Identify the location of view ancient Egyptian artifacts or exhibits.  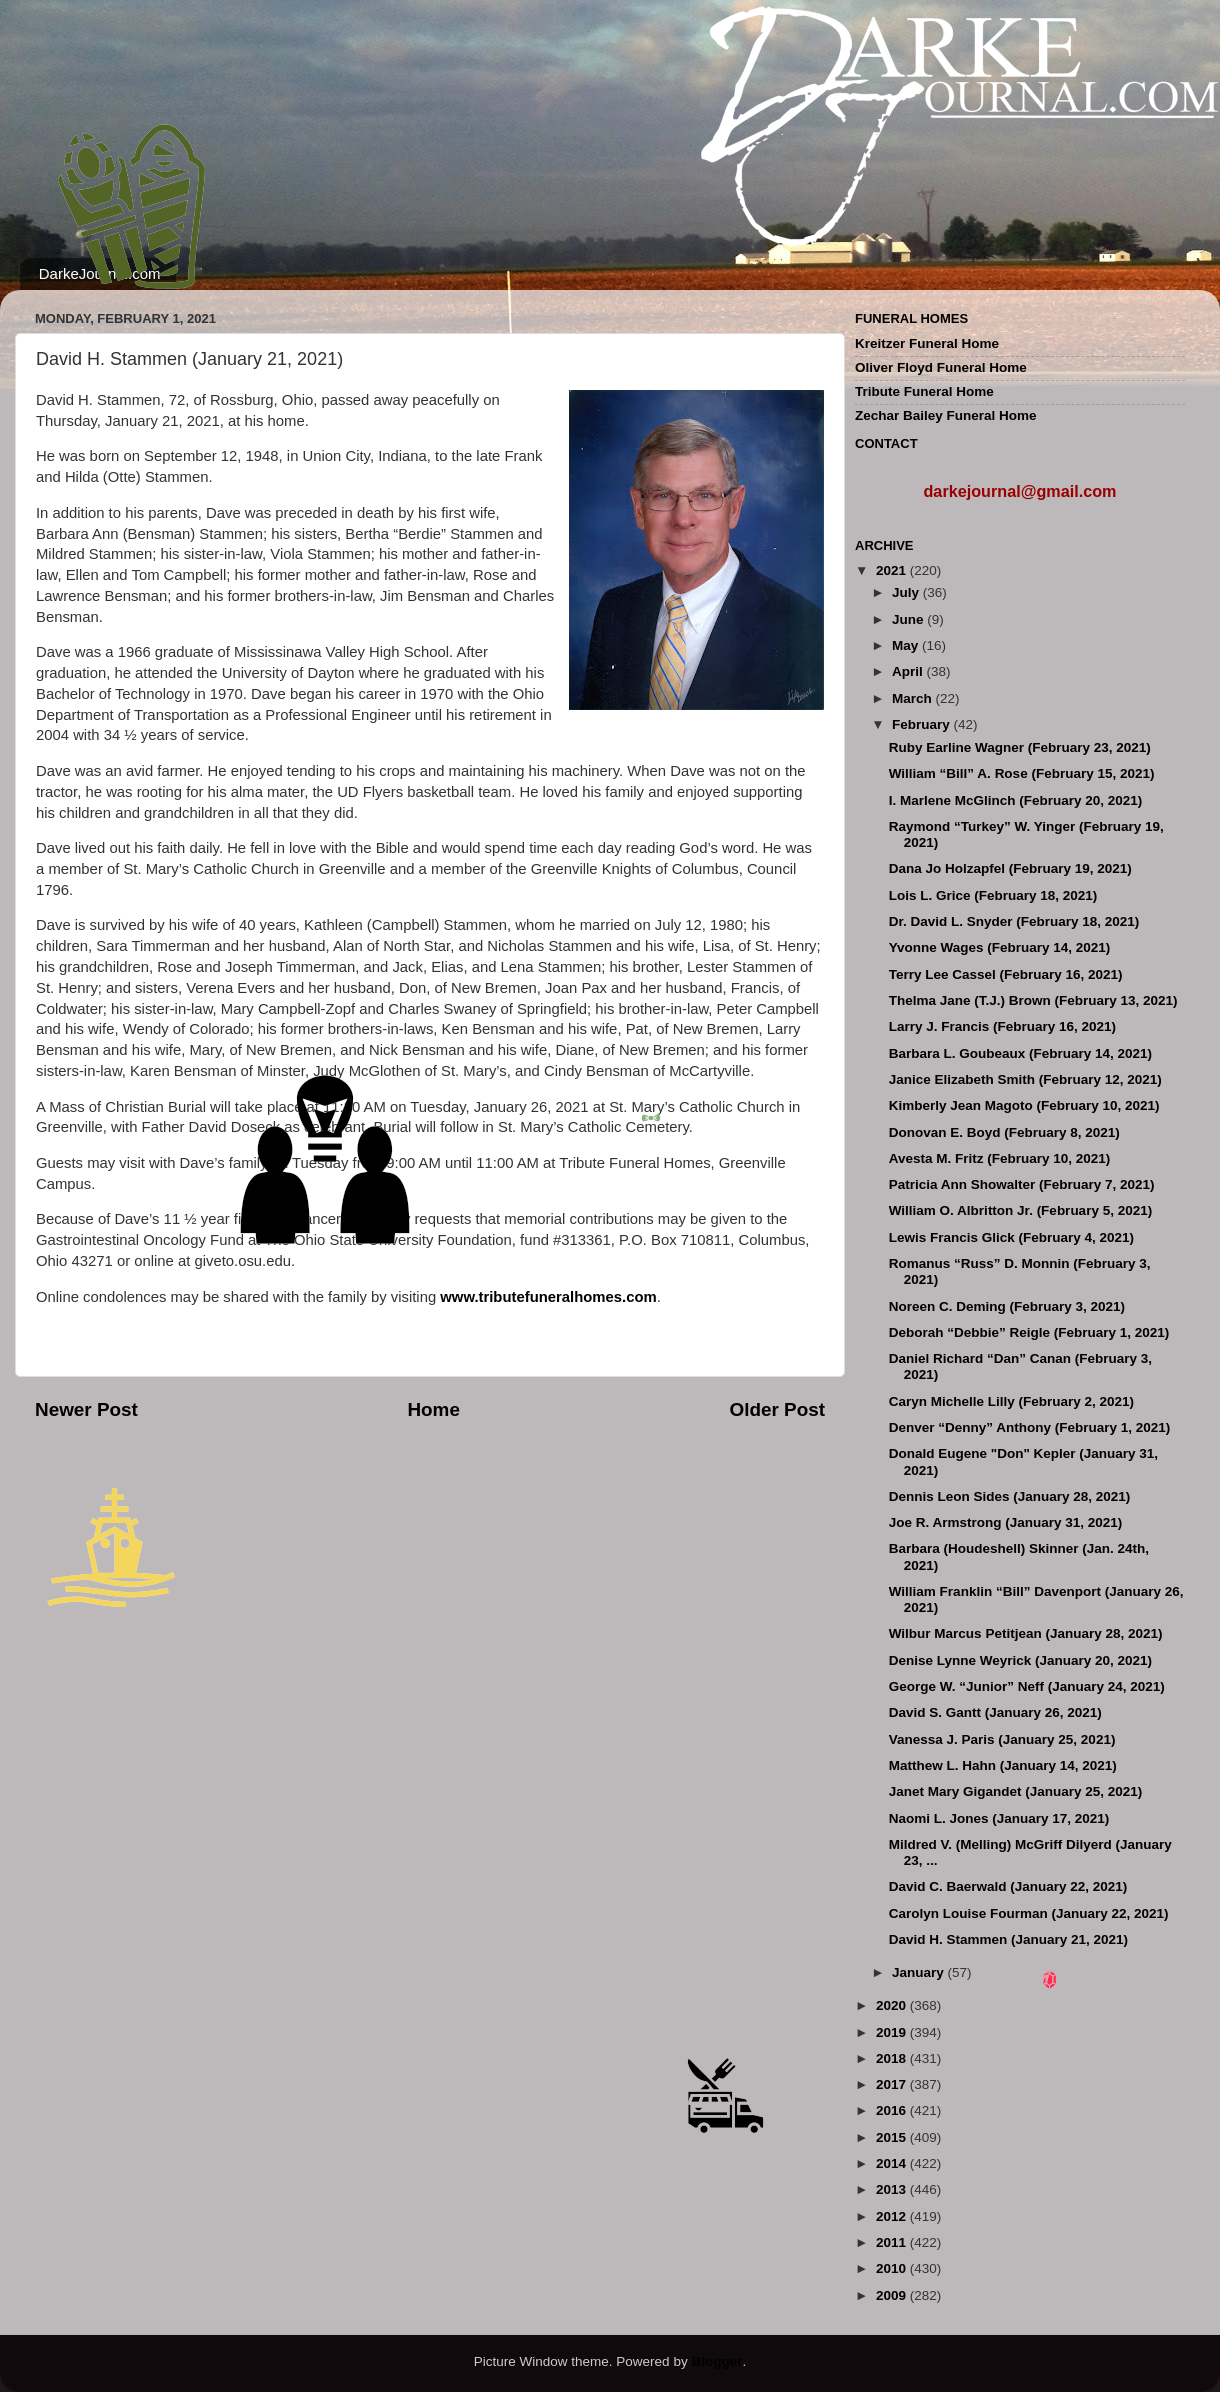
(131, 206).